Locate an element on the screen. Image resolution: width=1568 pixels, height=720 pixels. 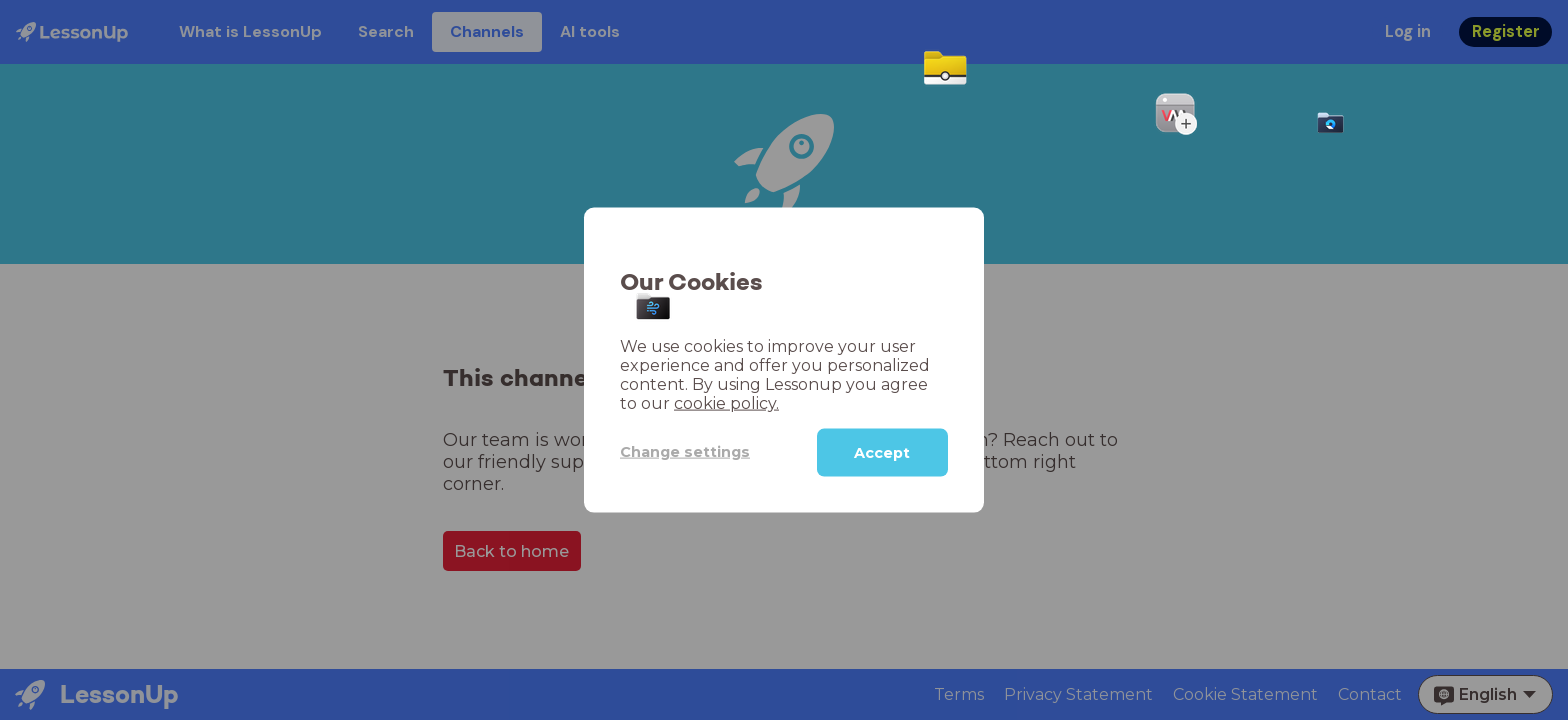
open wondershare repairit files folder is located at coordinates (1330, 123).